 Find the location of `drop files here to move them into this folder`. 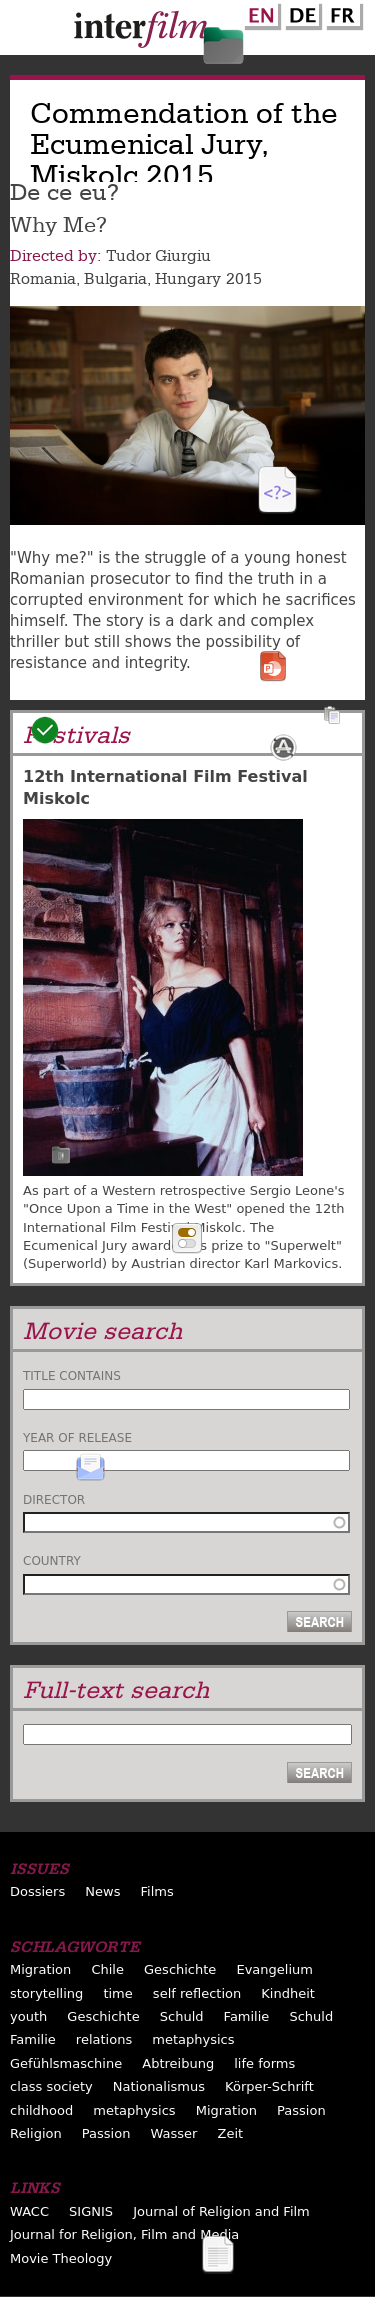

drop files here to move them into this folder is located at coordinates (223, 45).